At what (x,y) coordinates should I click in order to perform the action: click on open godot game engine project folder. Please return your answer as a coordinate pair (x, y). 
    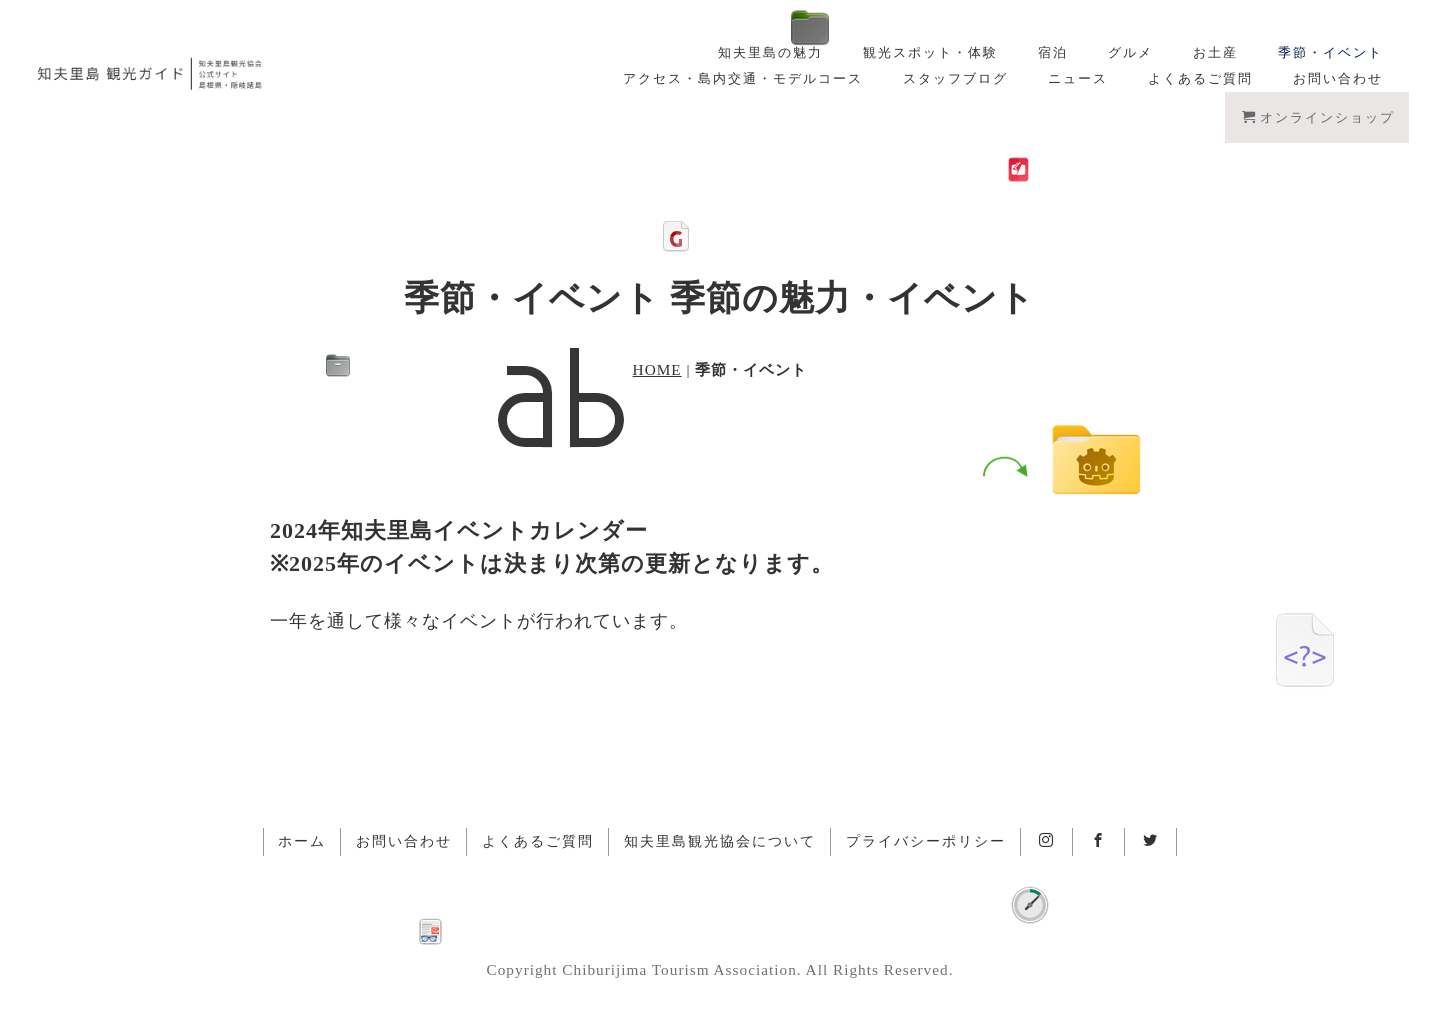
    Looking at the image, I should click on (1096, 462).